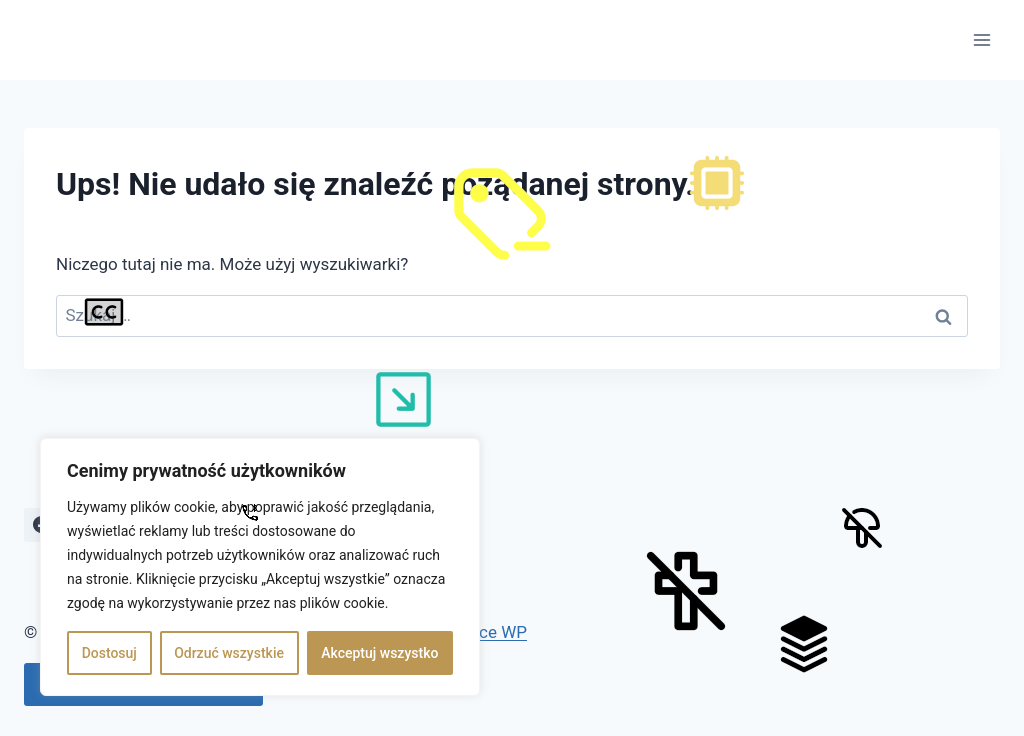 The image size is (1024, 736). I want to click on view layered content or stacked items, so click(804, 644).